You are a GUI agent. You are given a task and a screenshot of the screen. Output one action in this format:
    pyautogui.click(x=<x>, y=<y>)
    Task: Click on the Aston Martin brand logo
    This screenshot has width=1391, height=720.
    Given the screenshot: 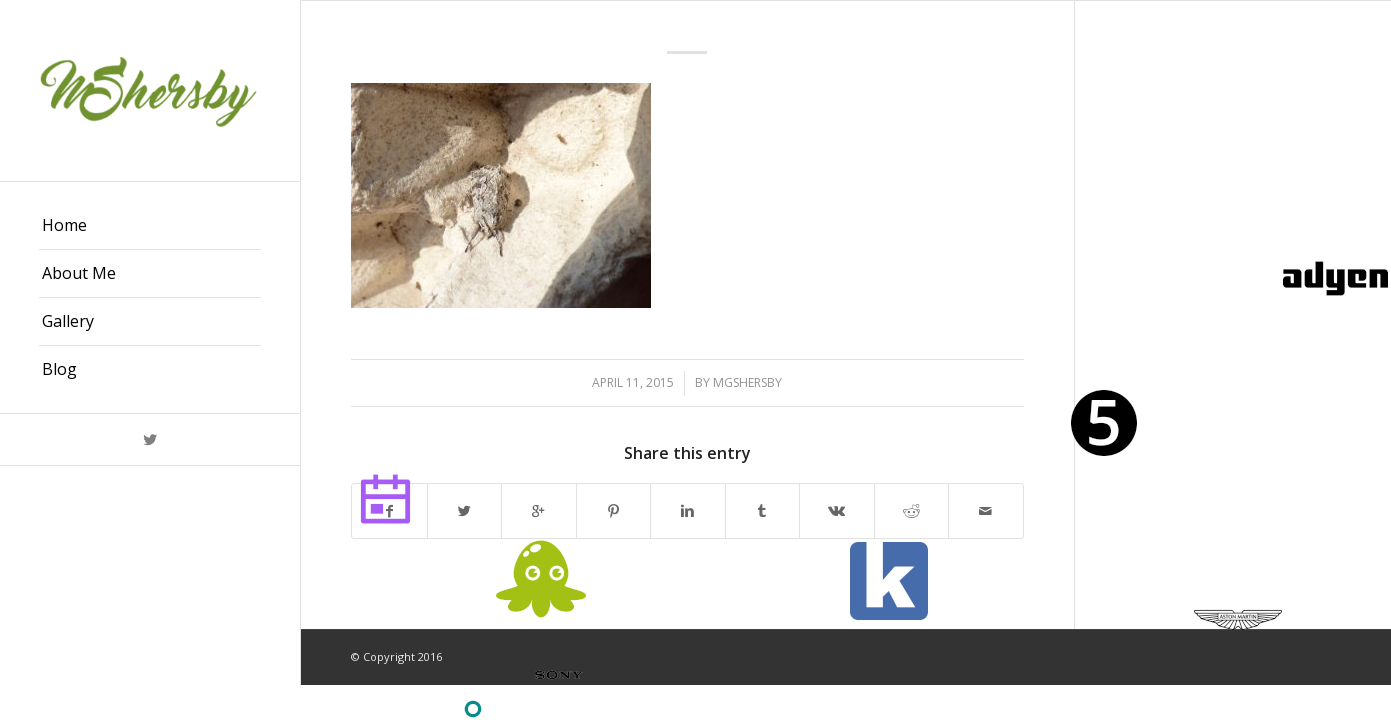 What is the action you would take?
    pyautogui.click(x=1238, y=620)
    